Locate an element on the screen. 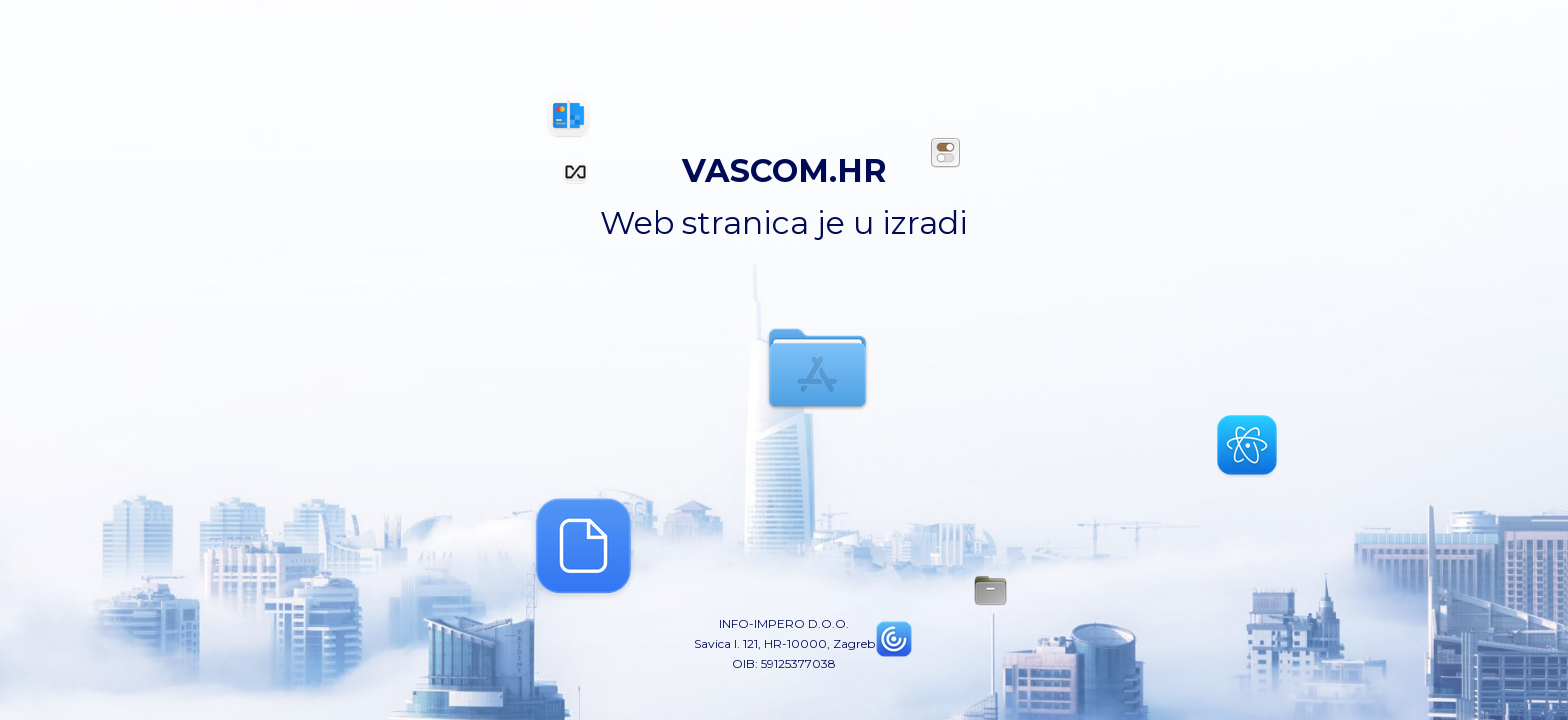  open document preferences is located at coordinates (583, 547).